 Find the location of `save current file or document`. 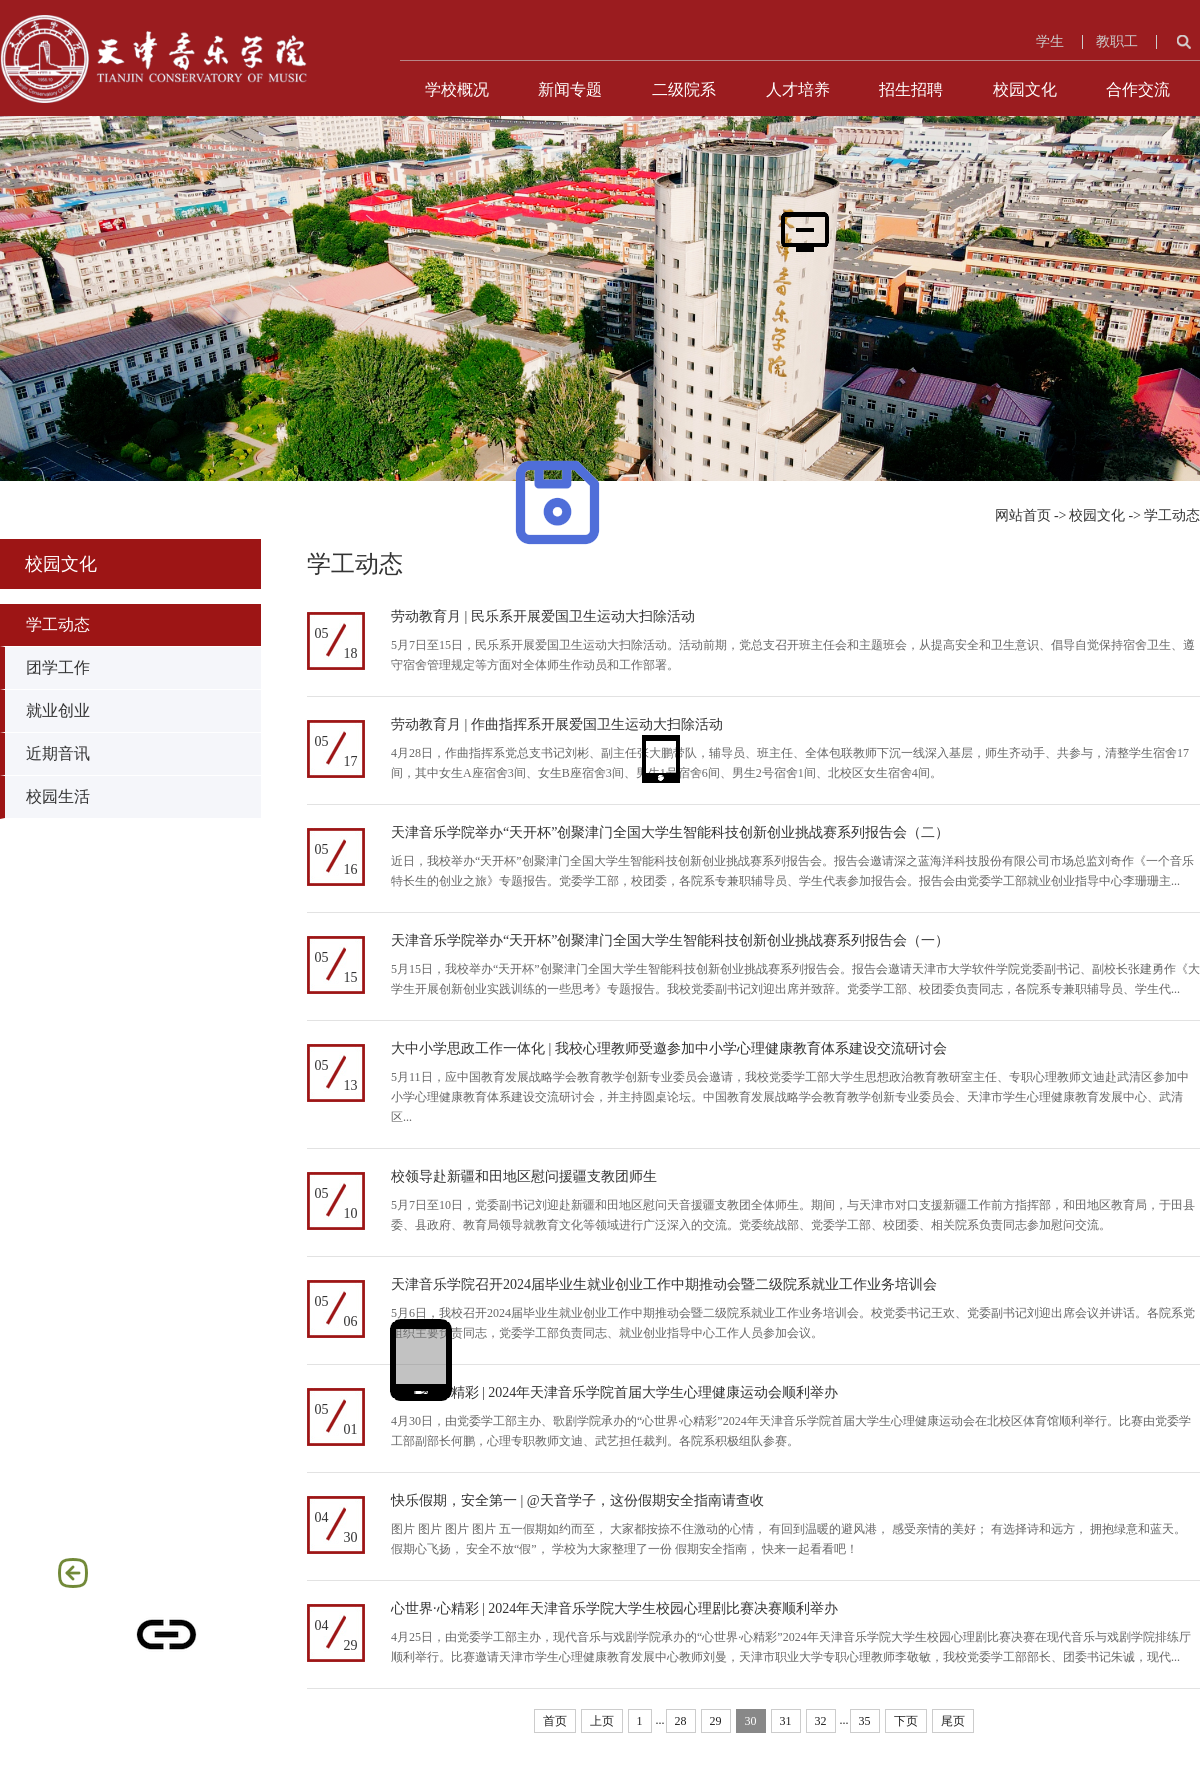

save current file or document is located at coordinates (557, 502).